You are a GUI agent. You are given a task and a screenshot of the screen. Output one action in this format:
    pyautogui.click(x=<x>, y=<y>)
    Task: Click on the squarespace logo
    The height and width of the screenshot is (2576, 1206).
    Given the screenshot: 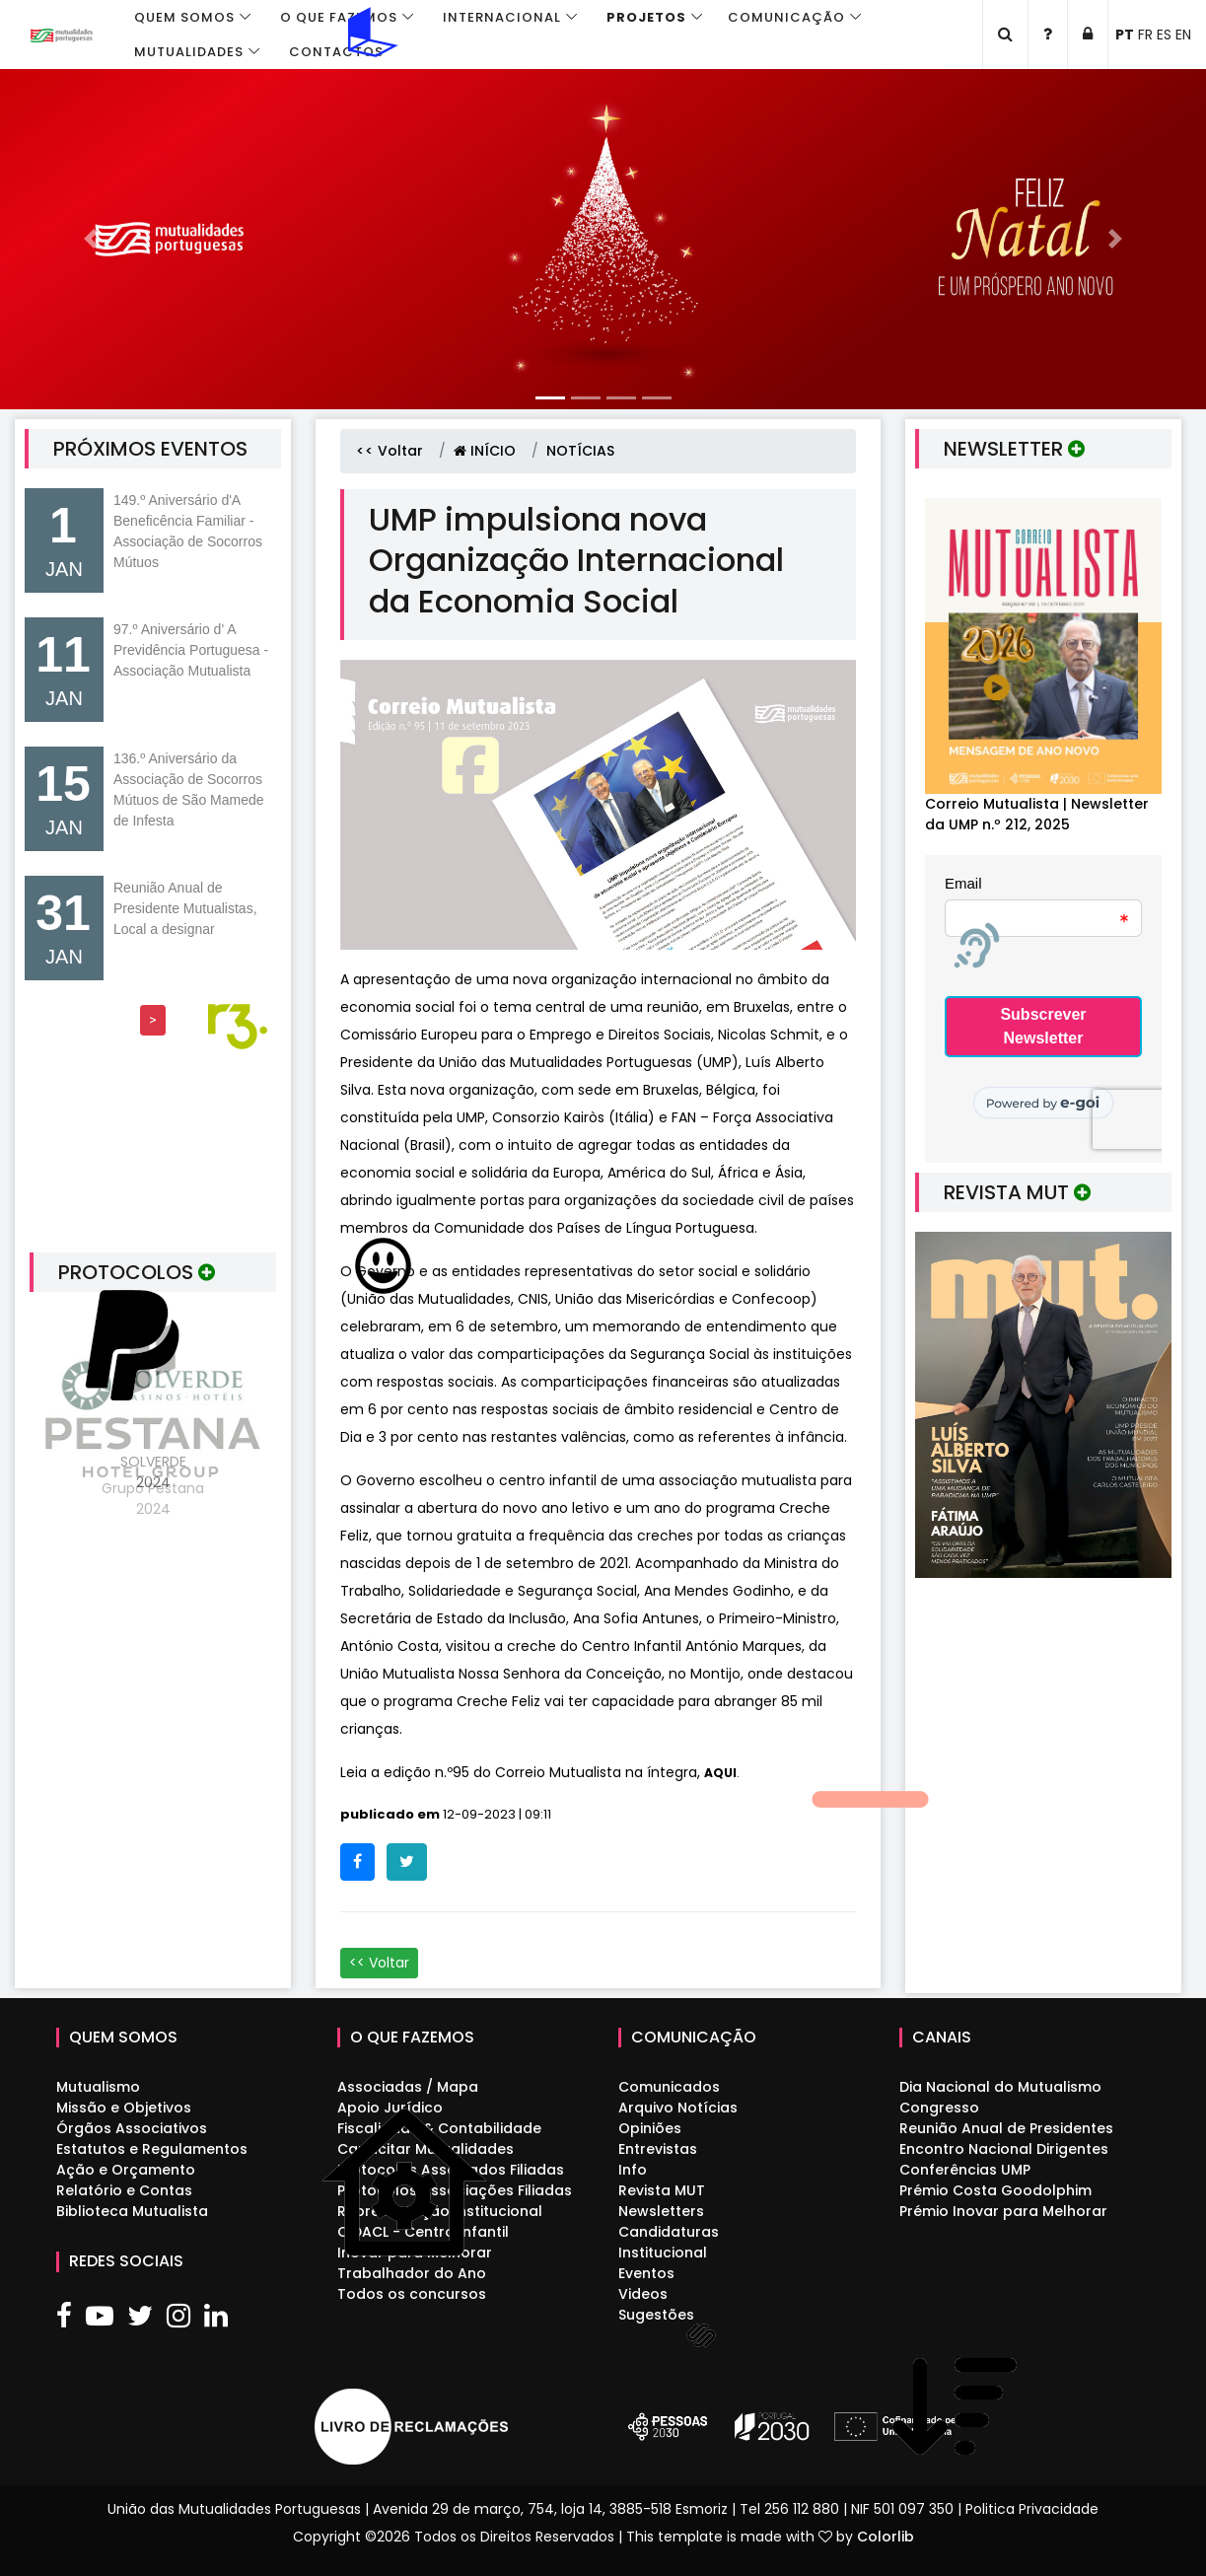 What is the action you would take?
    pyautogui.click(x=701, y=2335)
    